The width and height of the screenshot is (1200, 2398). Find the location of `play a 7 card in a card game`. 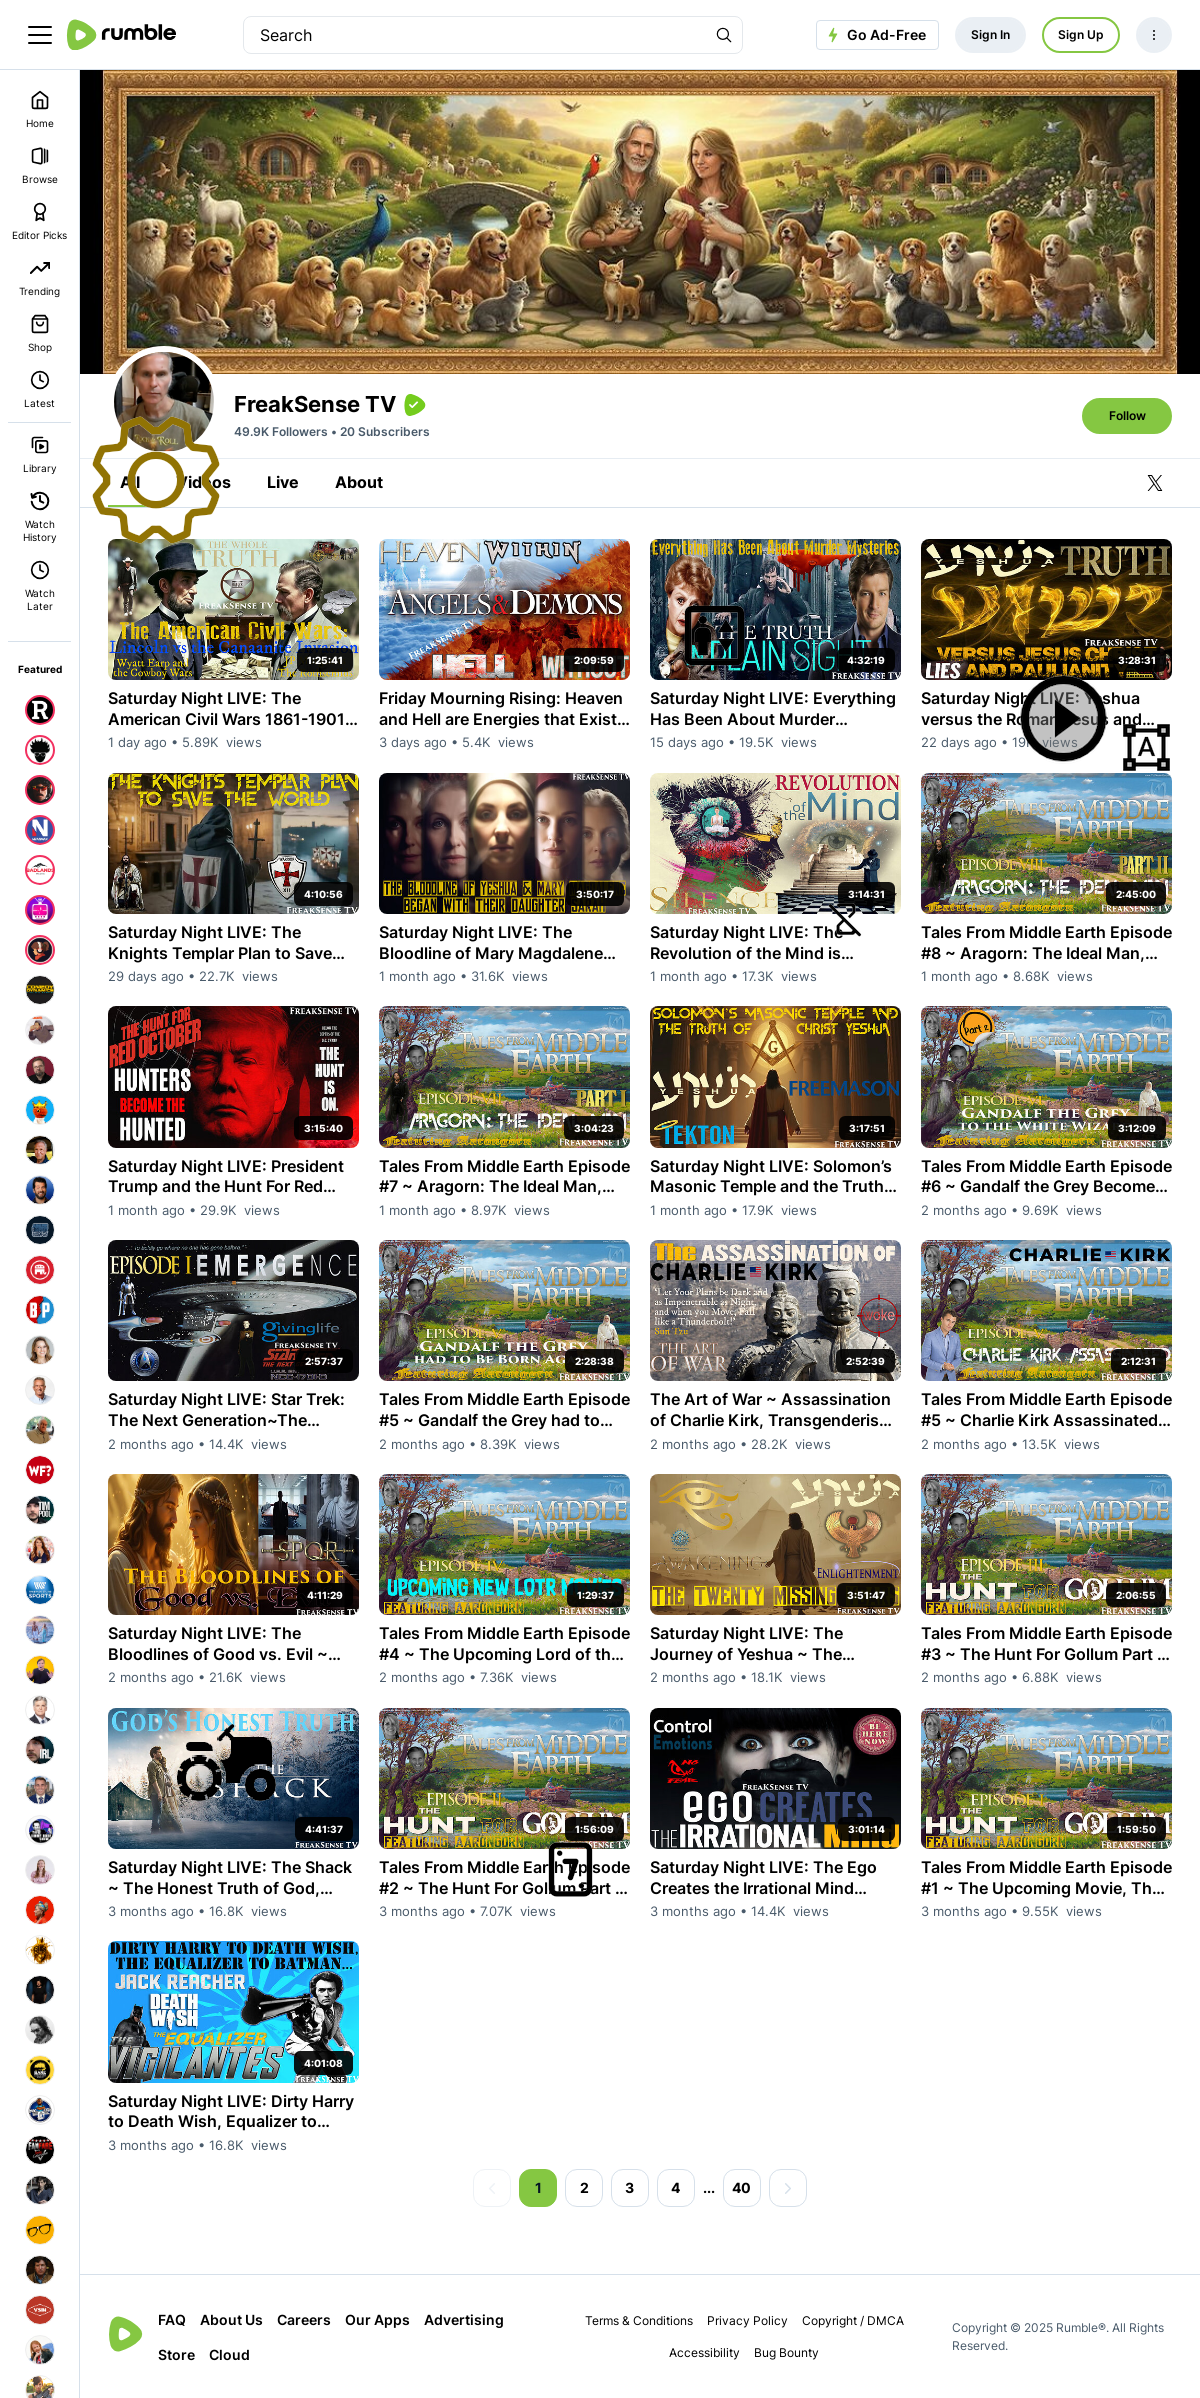

play a 7 card in a card game is located at coordinates (570, 1869).